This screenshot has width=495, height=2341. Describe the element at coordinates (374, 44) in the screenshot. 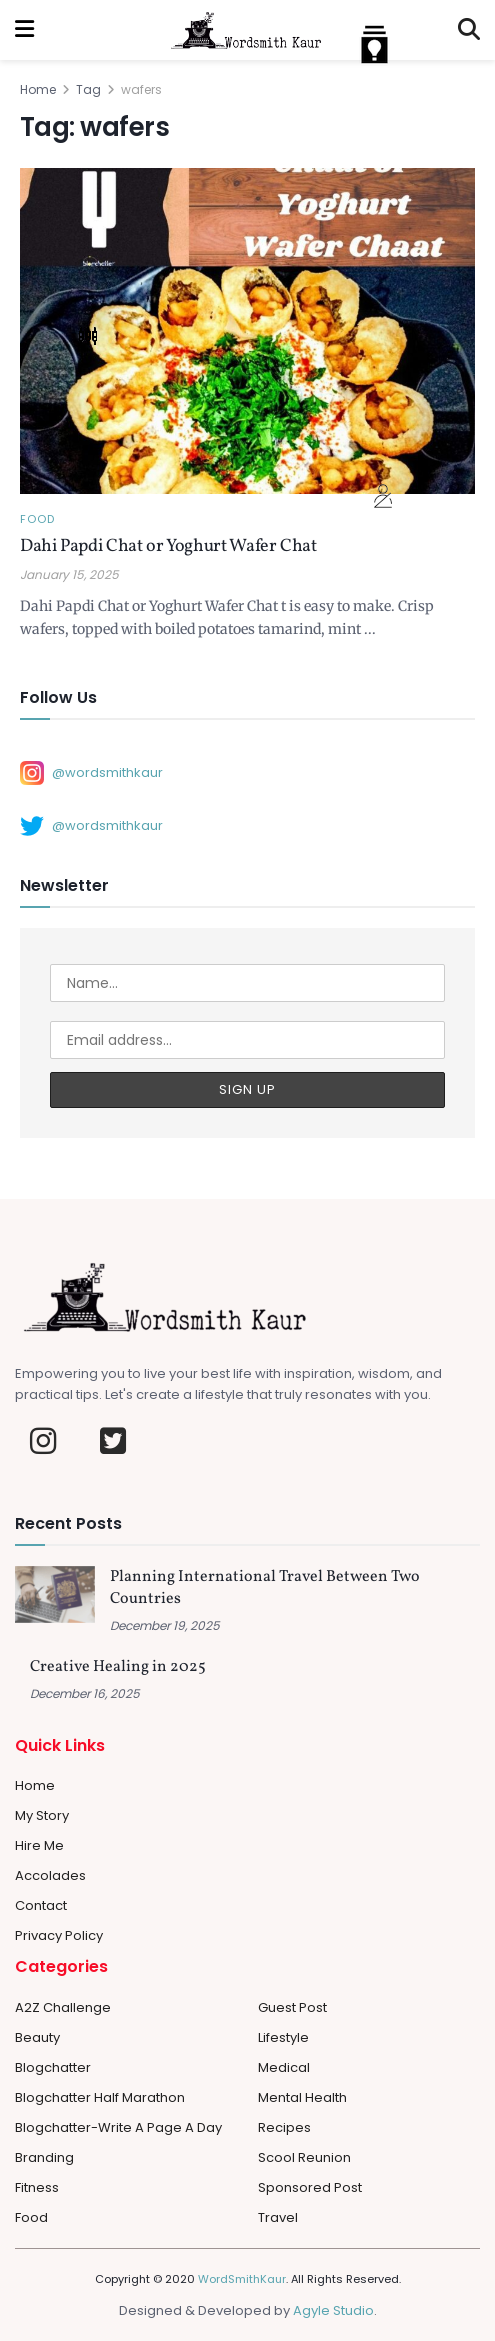

I see `run batch predictions or bulk AI processing` at that location.